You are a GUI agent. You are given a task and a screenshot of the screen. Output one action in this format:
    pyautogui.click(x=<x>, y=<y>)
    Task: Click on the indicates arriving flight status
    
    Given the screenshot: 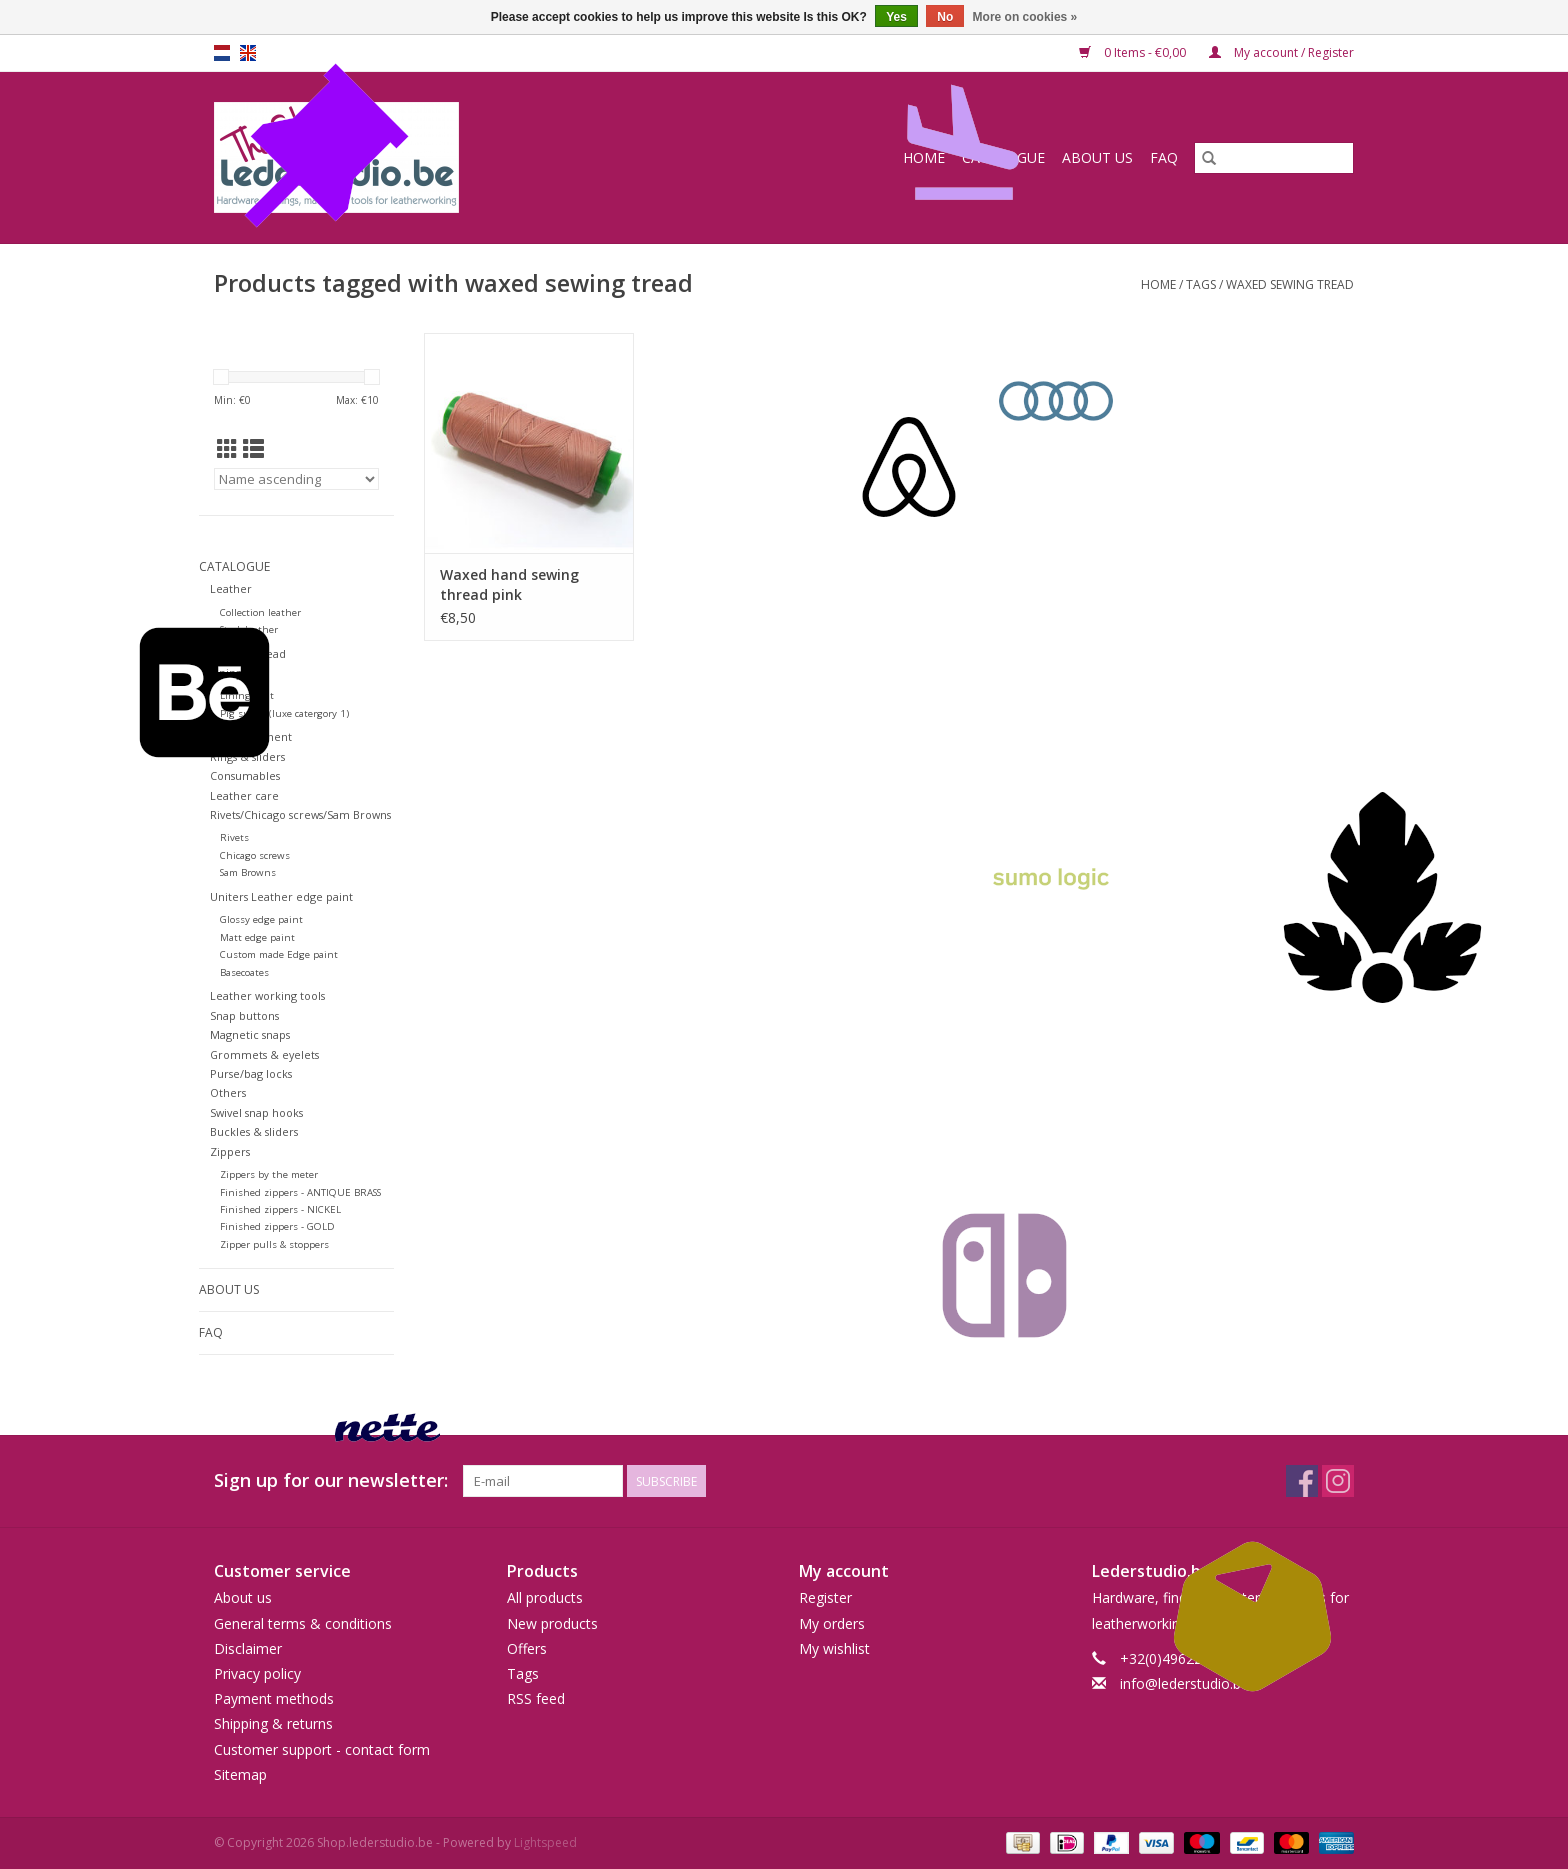 What is the action you would take?
    pyautogui.click(x=964, y=145)
    